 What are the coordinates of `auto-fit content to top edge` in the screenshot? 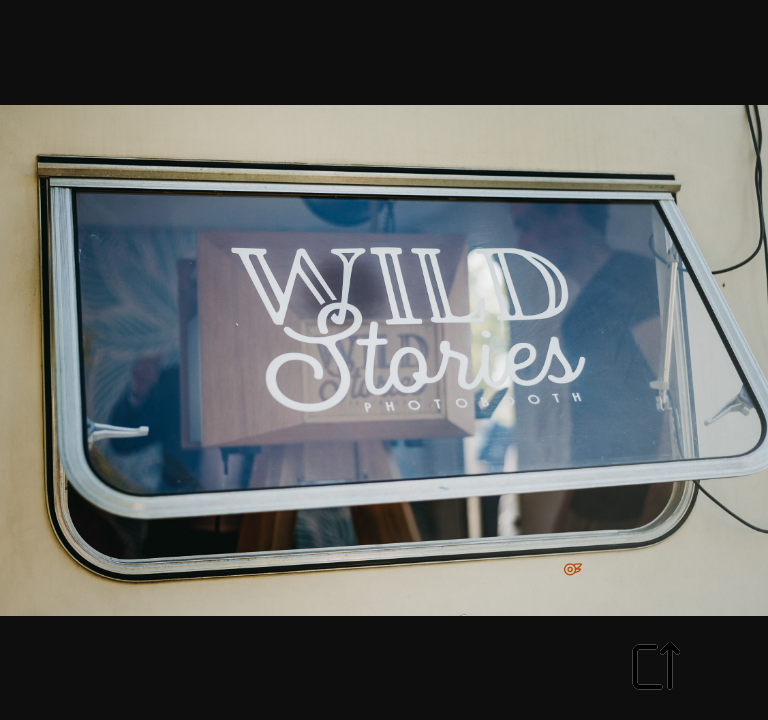 It's located at (655, 667).